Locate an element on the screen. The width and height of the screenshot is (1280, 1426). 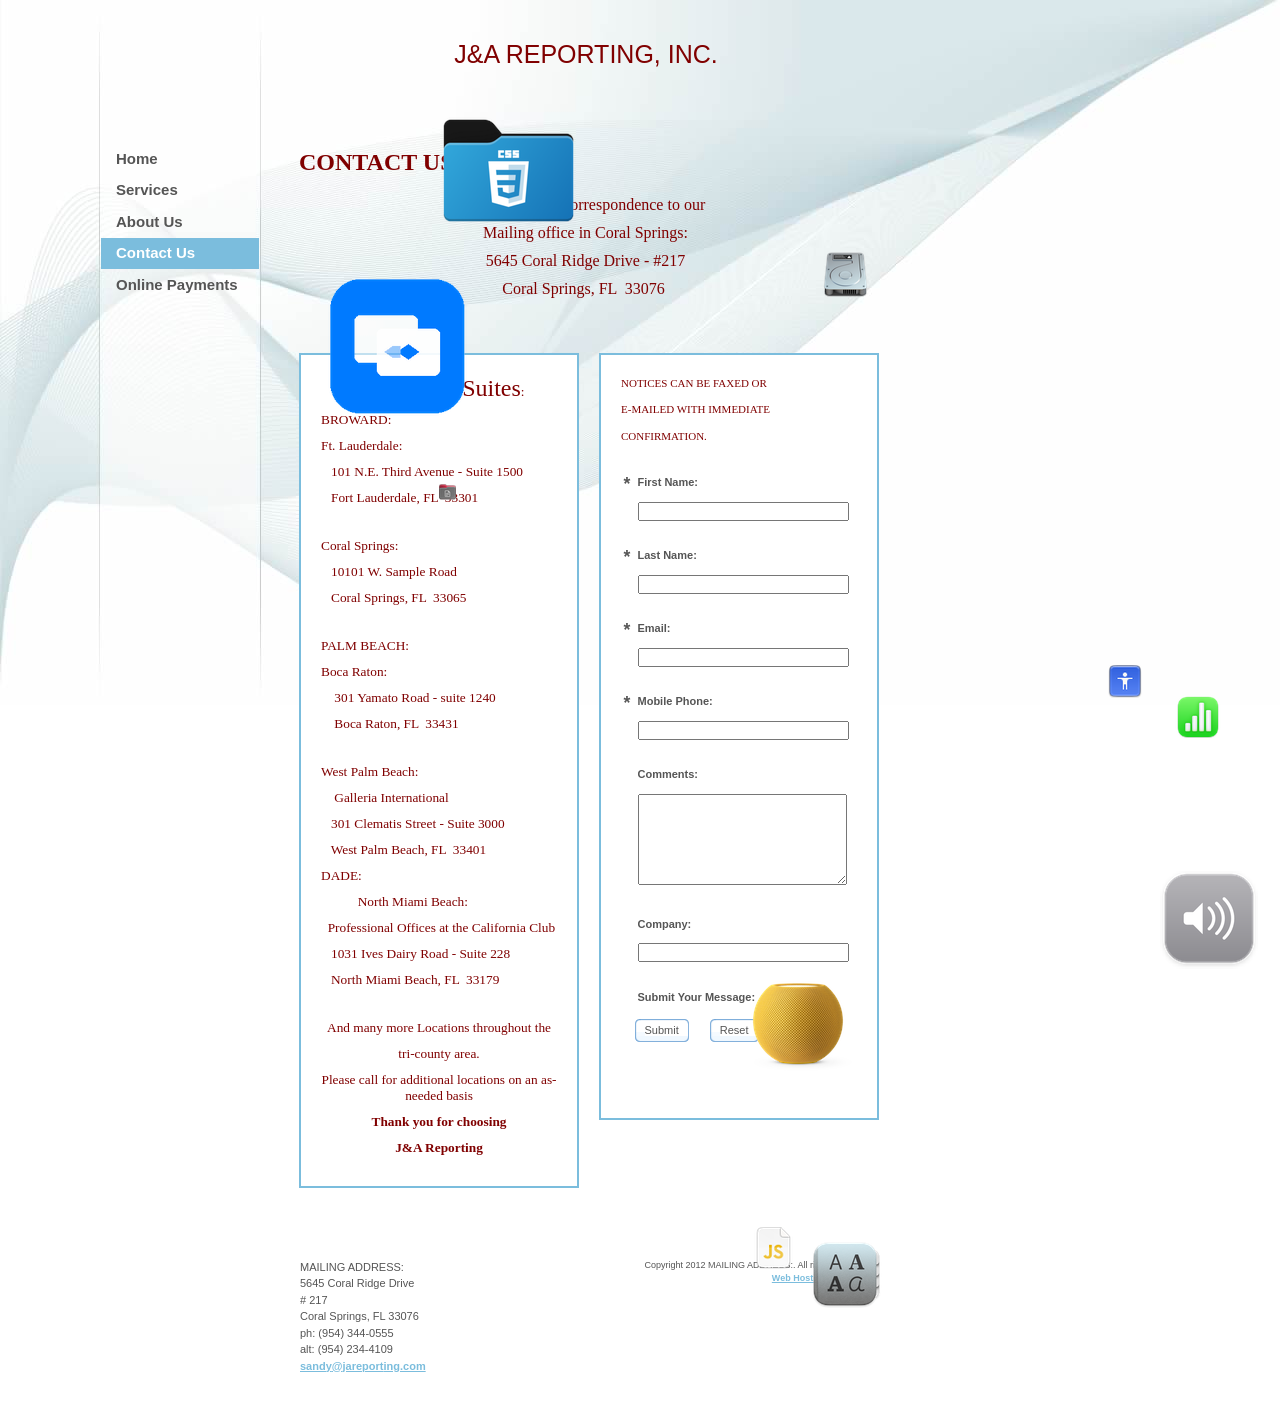
switch between open windows or applications is located at coordinates (397, 346).